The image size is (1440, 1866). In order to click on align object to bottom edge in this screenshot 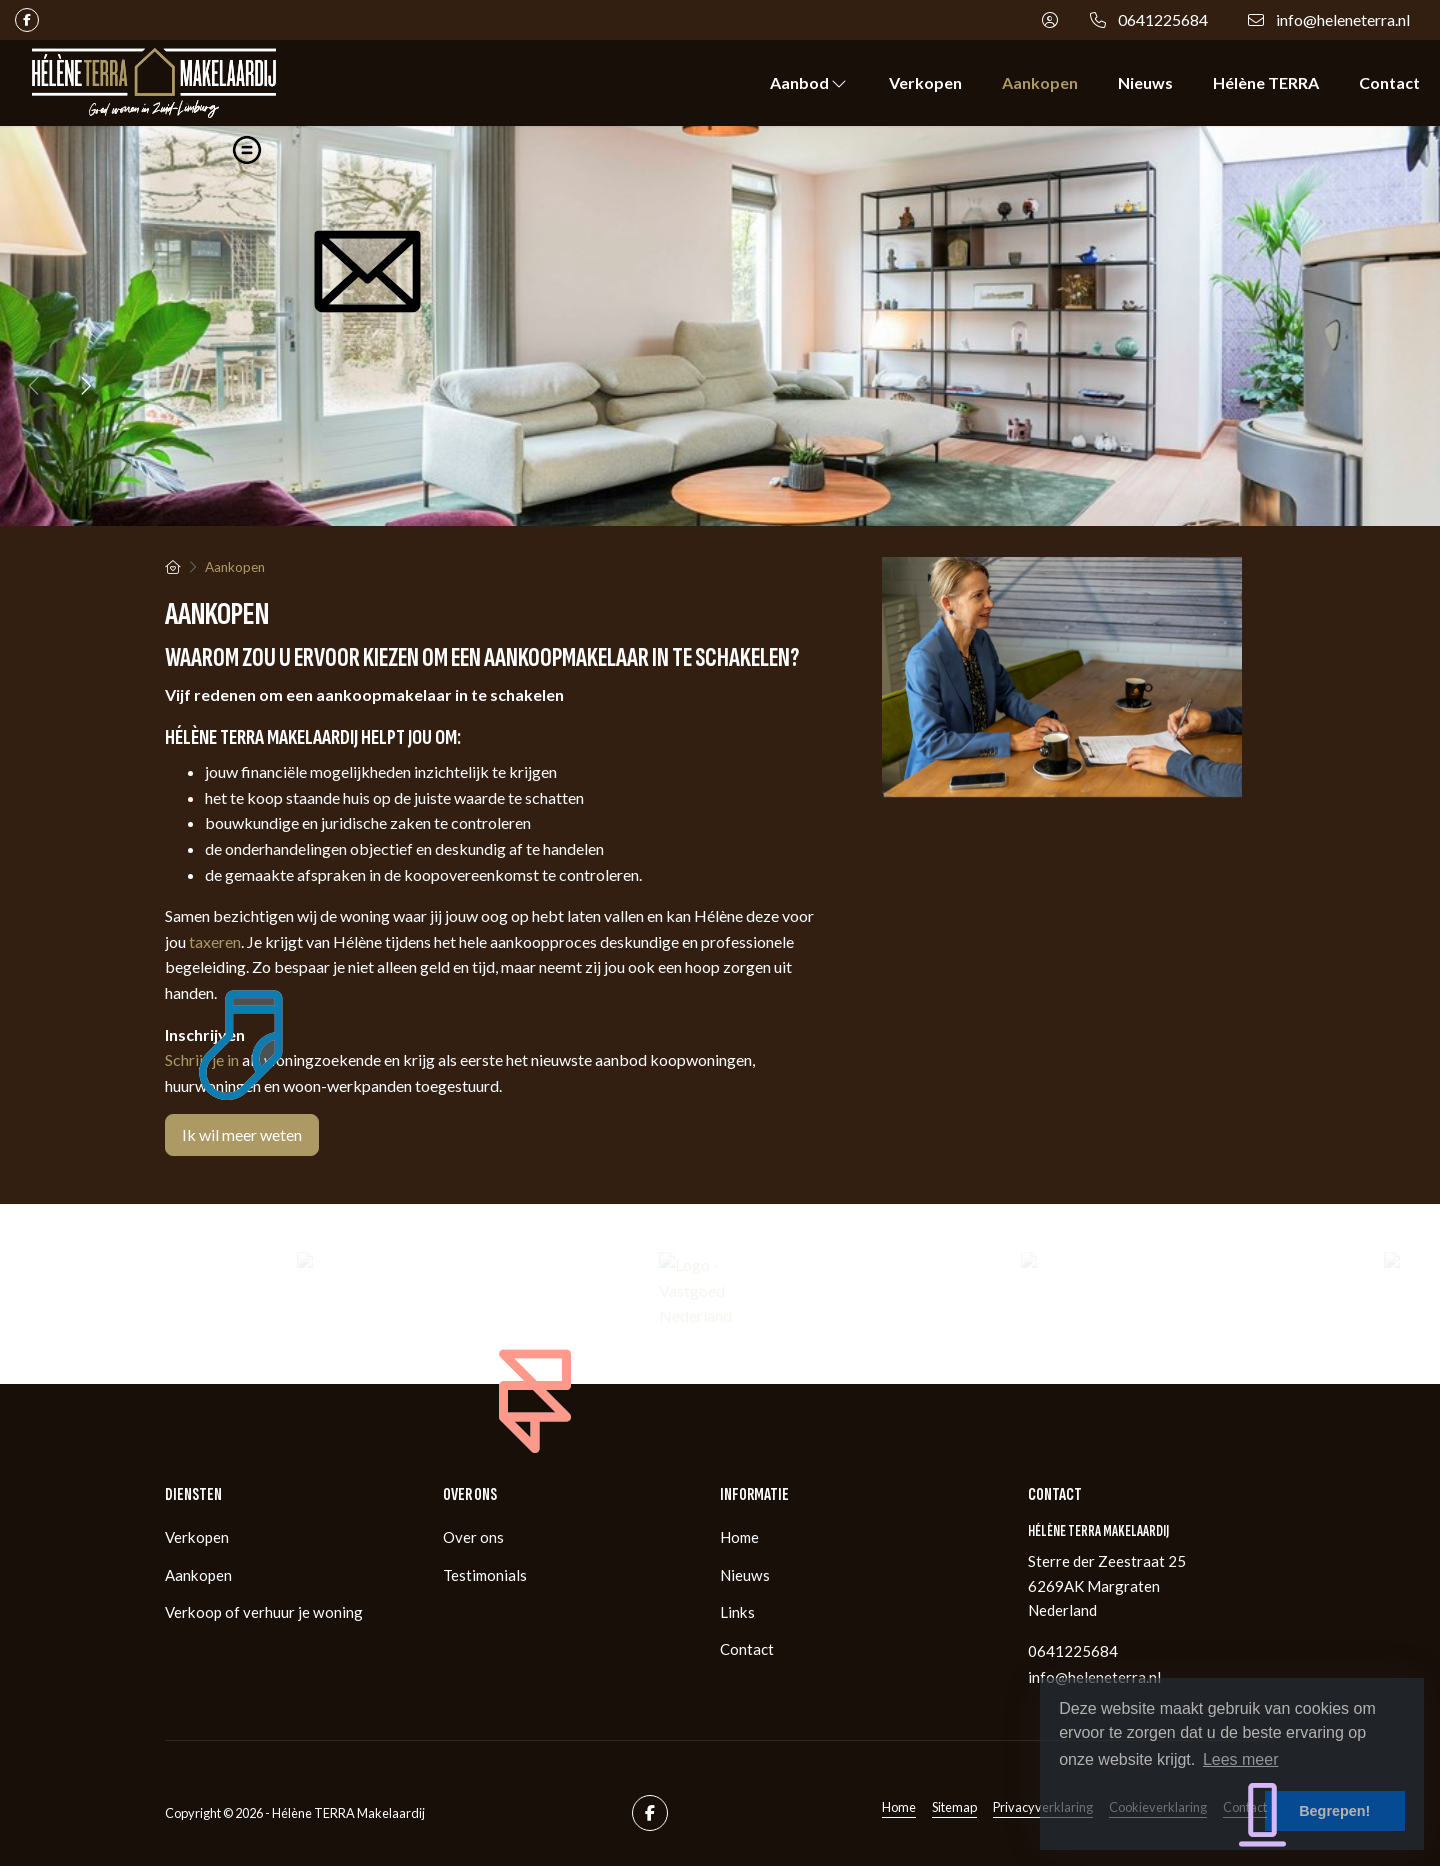, I will do `click(1262, 1813)`.